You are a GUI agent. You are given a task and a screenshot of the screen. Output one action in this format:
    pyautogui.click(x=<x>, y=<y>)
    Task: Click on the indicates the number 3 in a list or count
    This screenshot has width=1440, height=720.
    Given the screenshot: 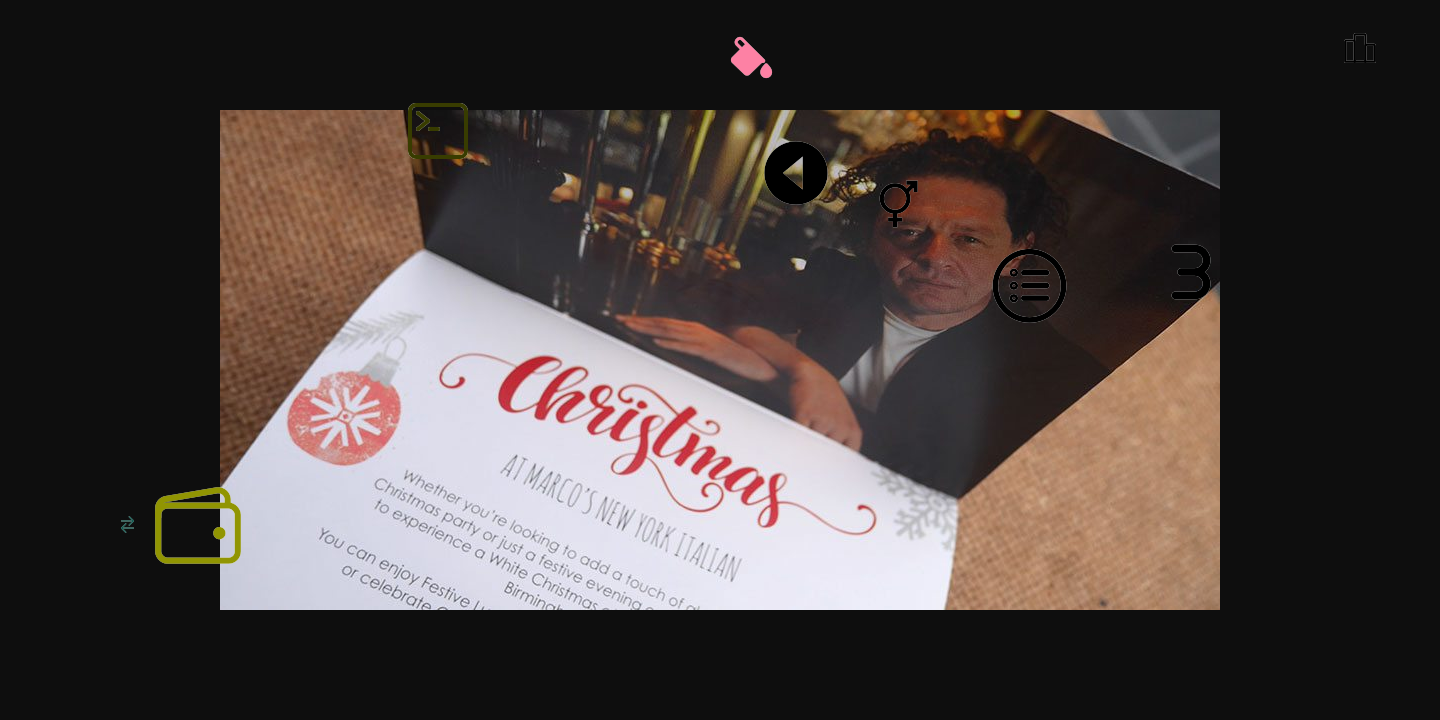 What is the action you would take?
    pyautogui.click(x=1191, y=272)
    